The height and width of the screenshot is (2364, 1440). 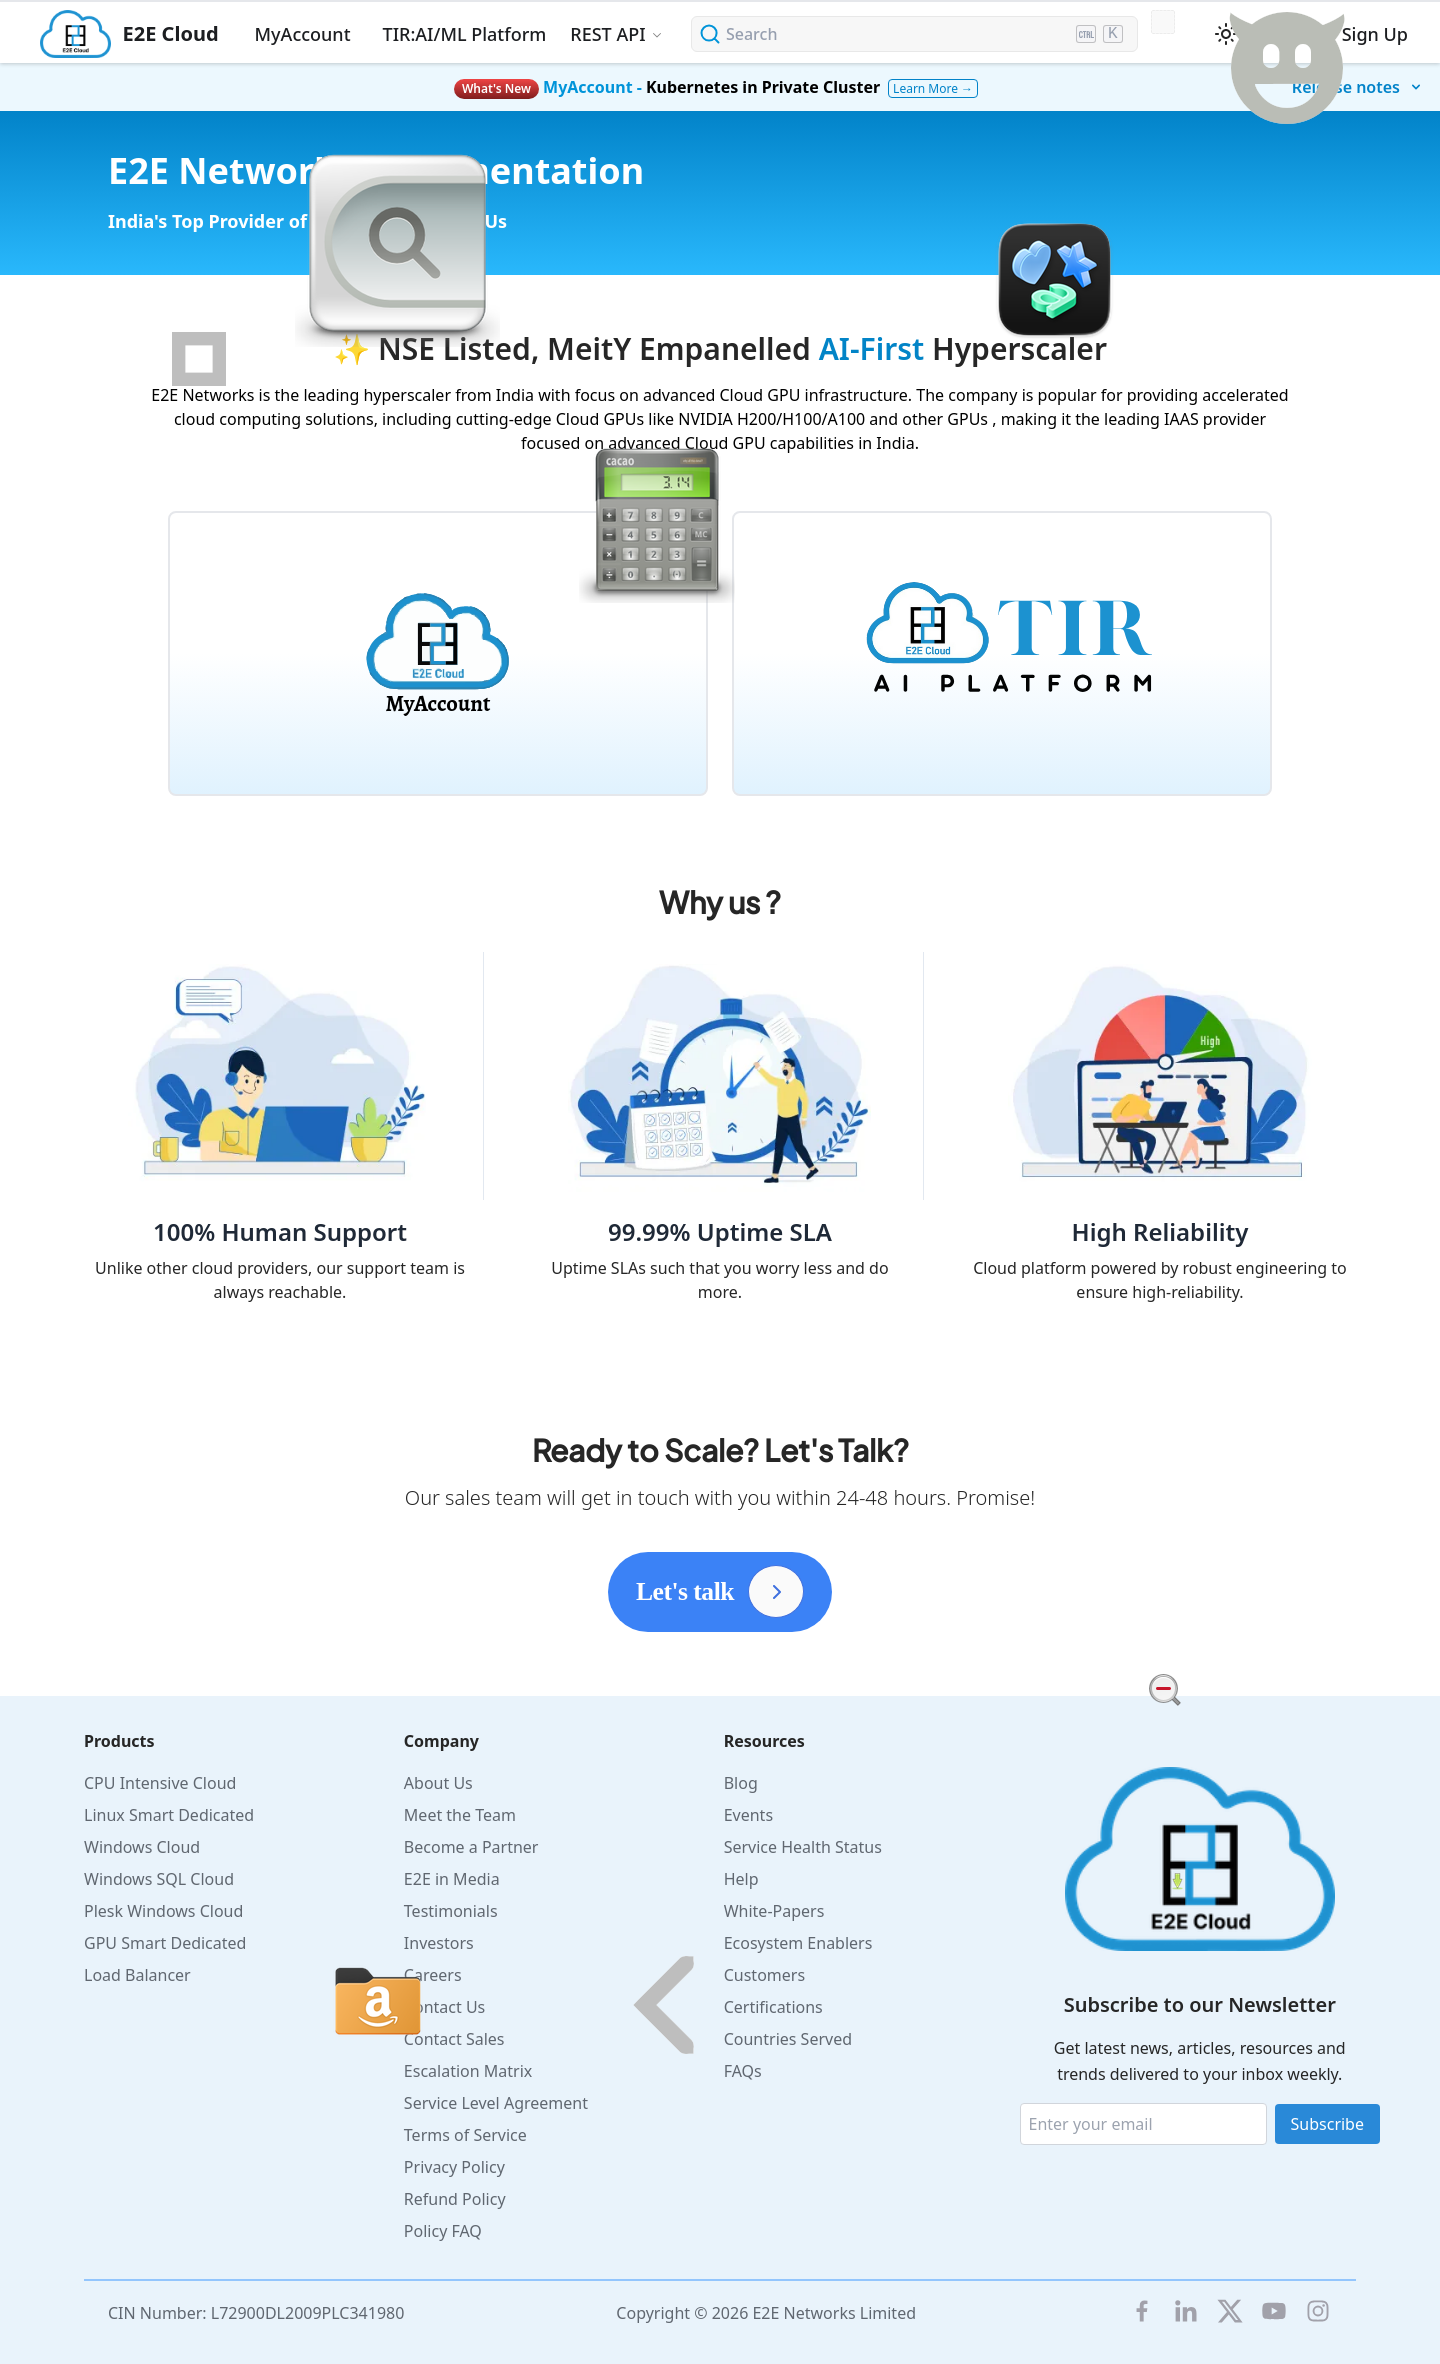 What do you see at coordinates (1163, 22) in the screenshot?
I see `represents an unrecognized or unknown file type` at bounding box center [1163, 22].